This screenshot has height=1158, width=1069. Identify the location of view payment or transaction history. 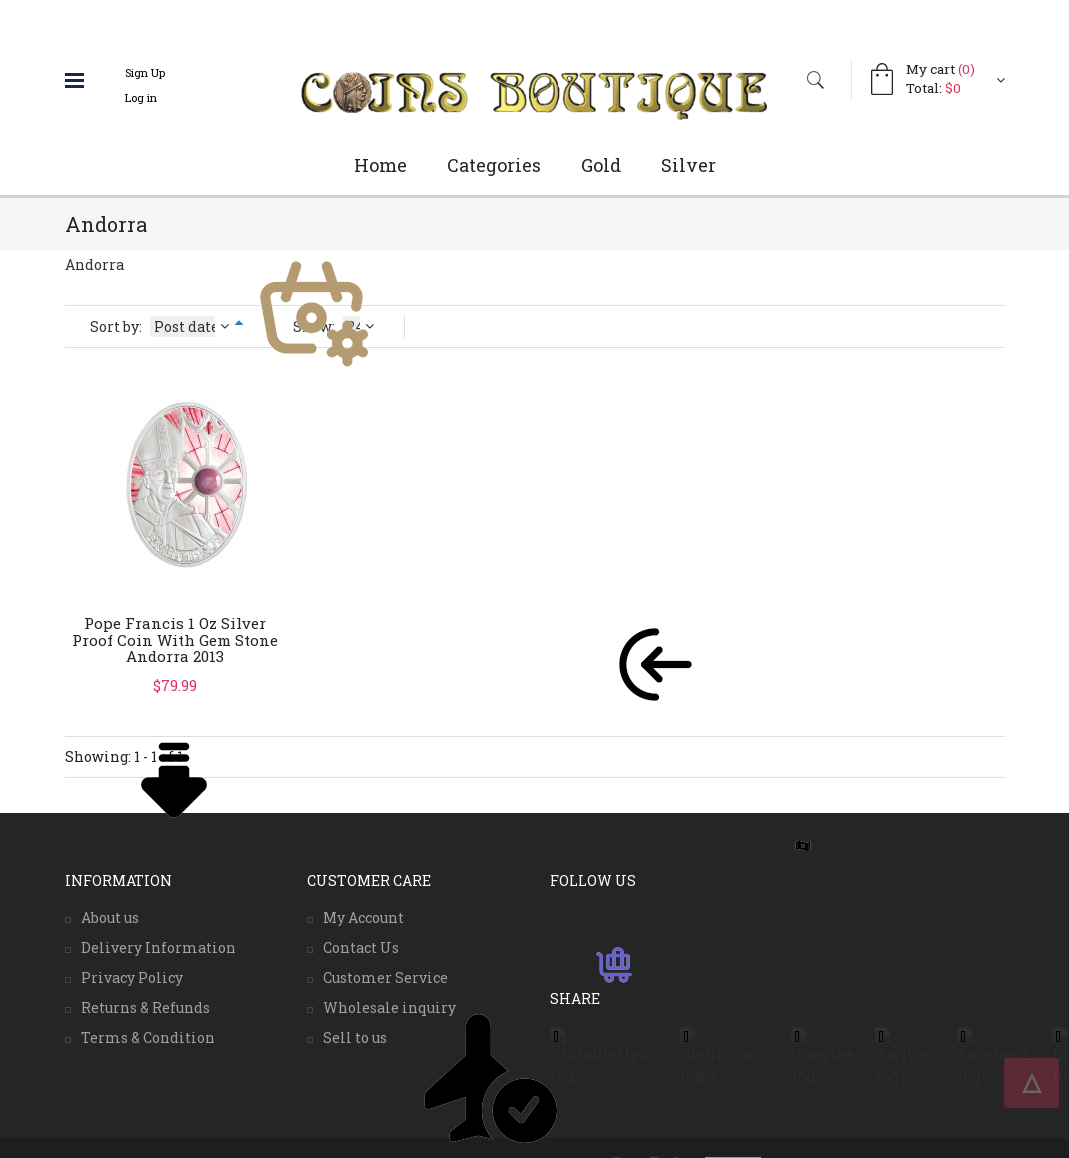
(803, 846).